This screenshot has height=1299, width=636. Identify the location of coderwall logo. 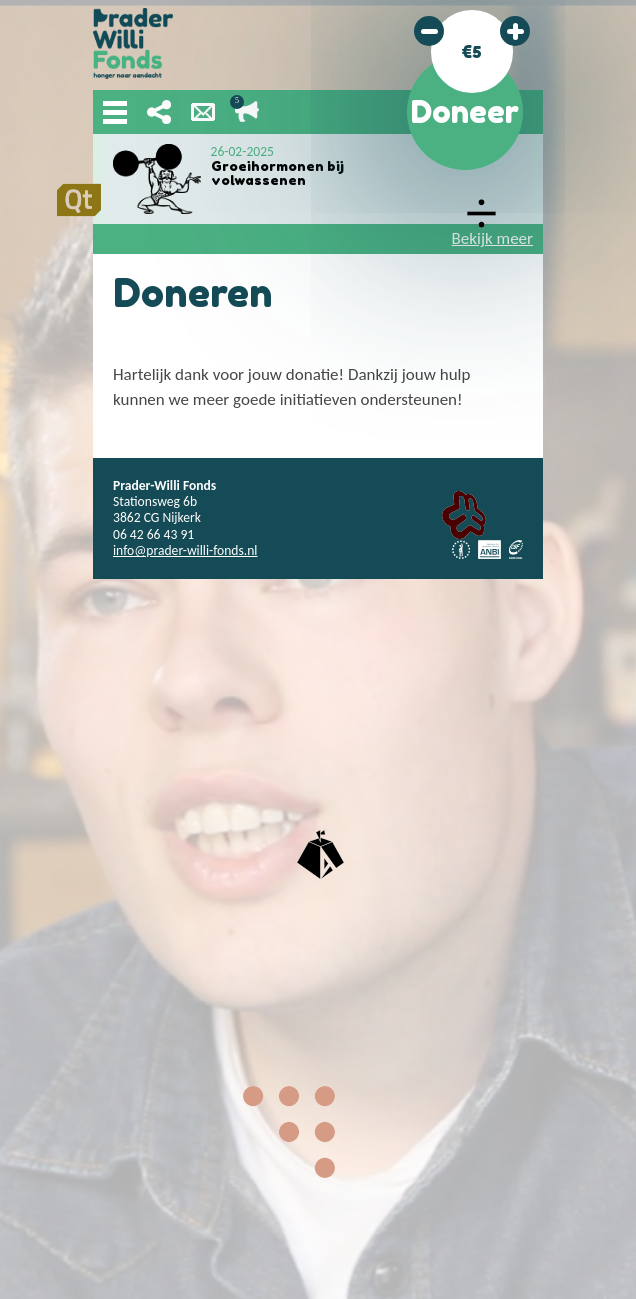
(289, 1132).